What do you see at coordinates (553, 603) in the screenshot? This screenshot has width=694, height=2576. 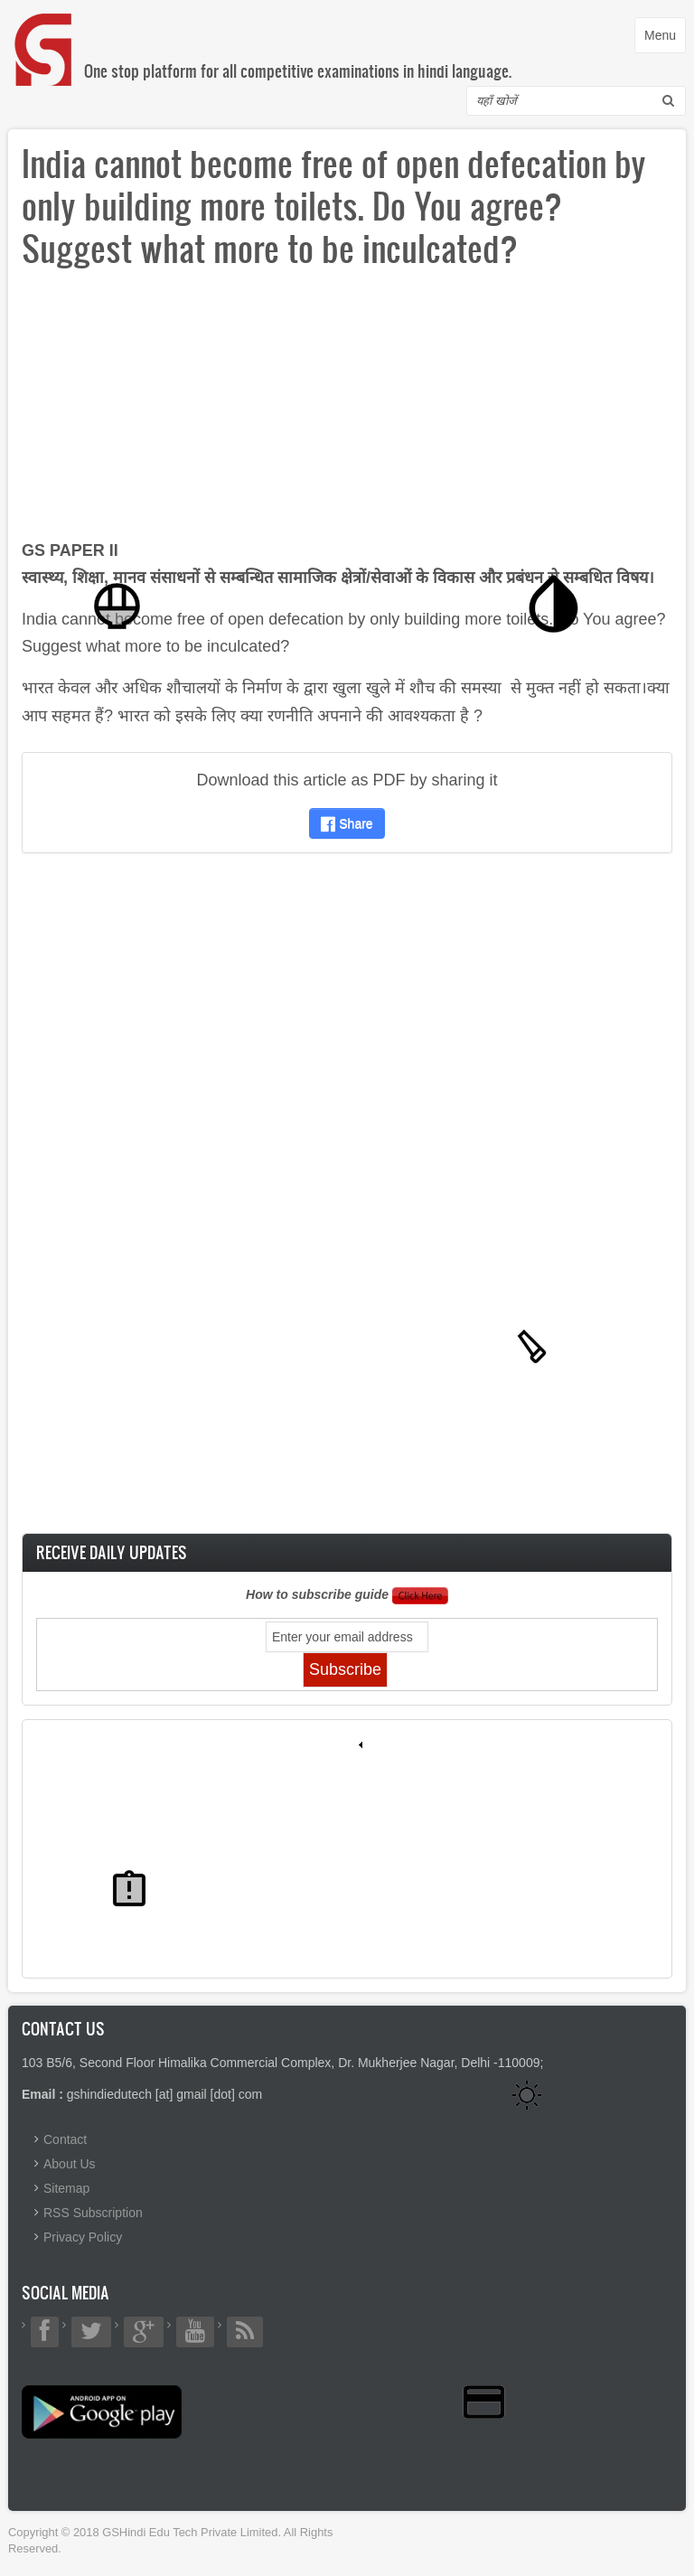 I see `toggle color inversion or contrast settings` at bounding box center [553, 603].